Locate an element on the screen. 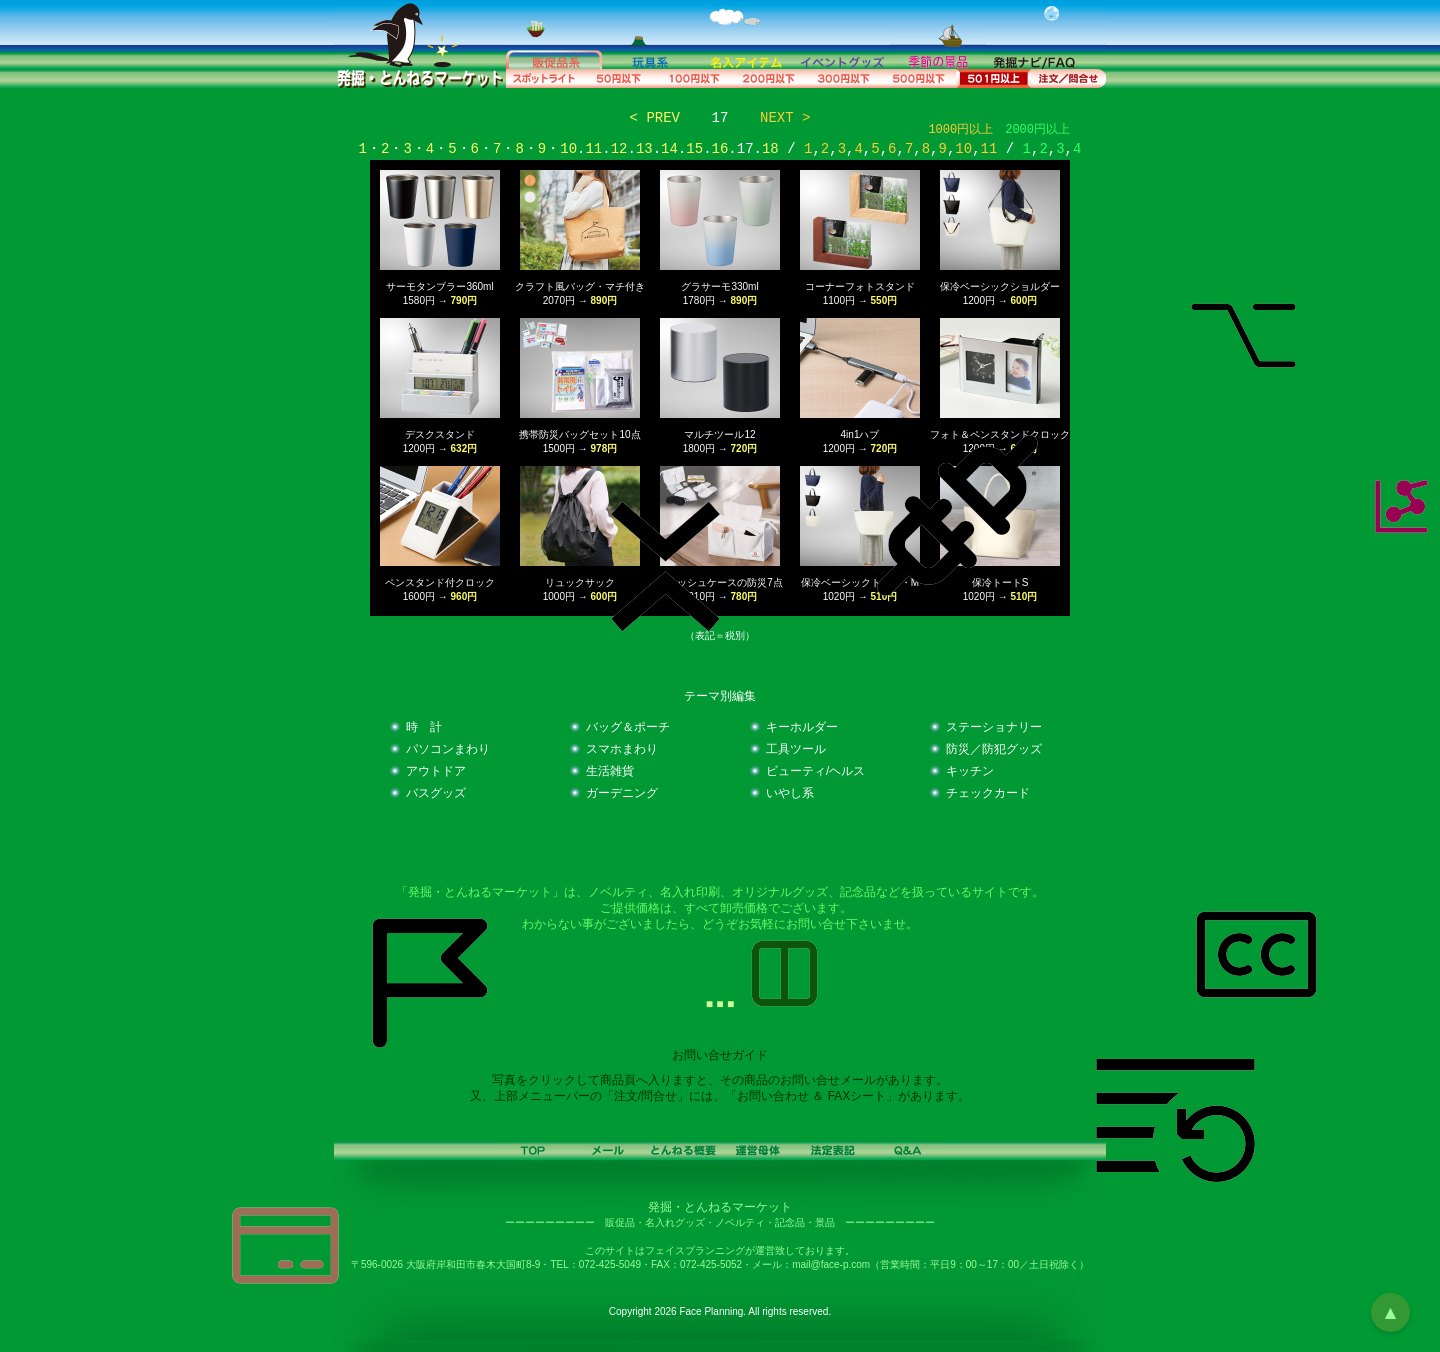  collapse an expanded section or panel is located at coordinates (665, 566).